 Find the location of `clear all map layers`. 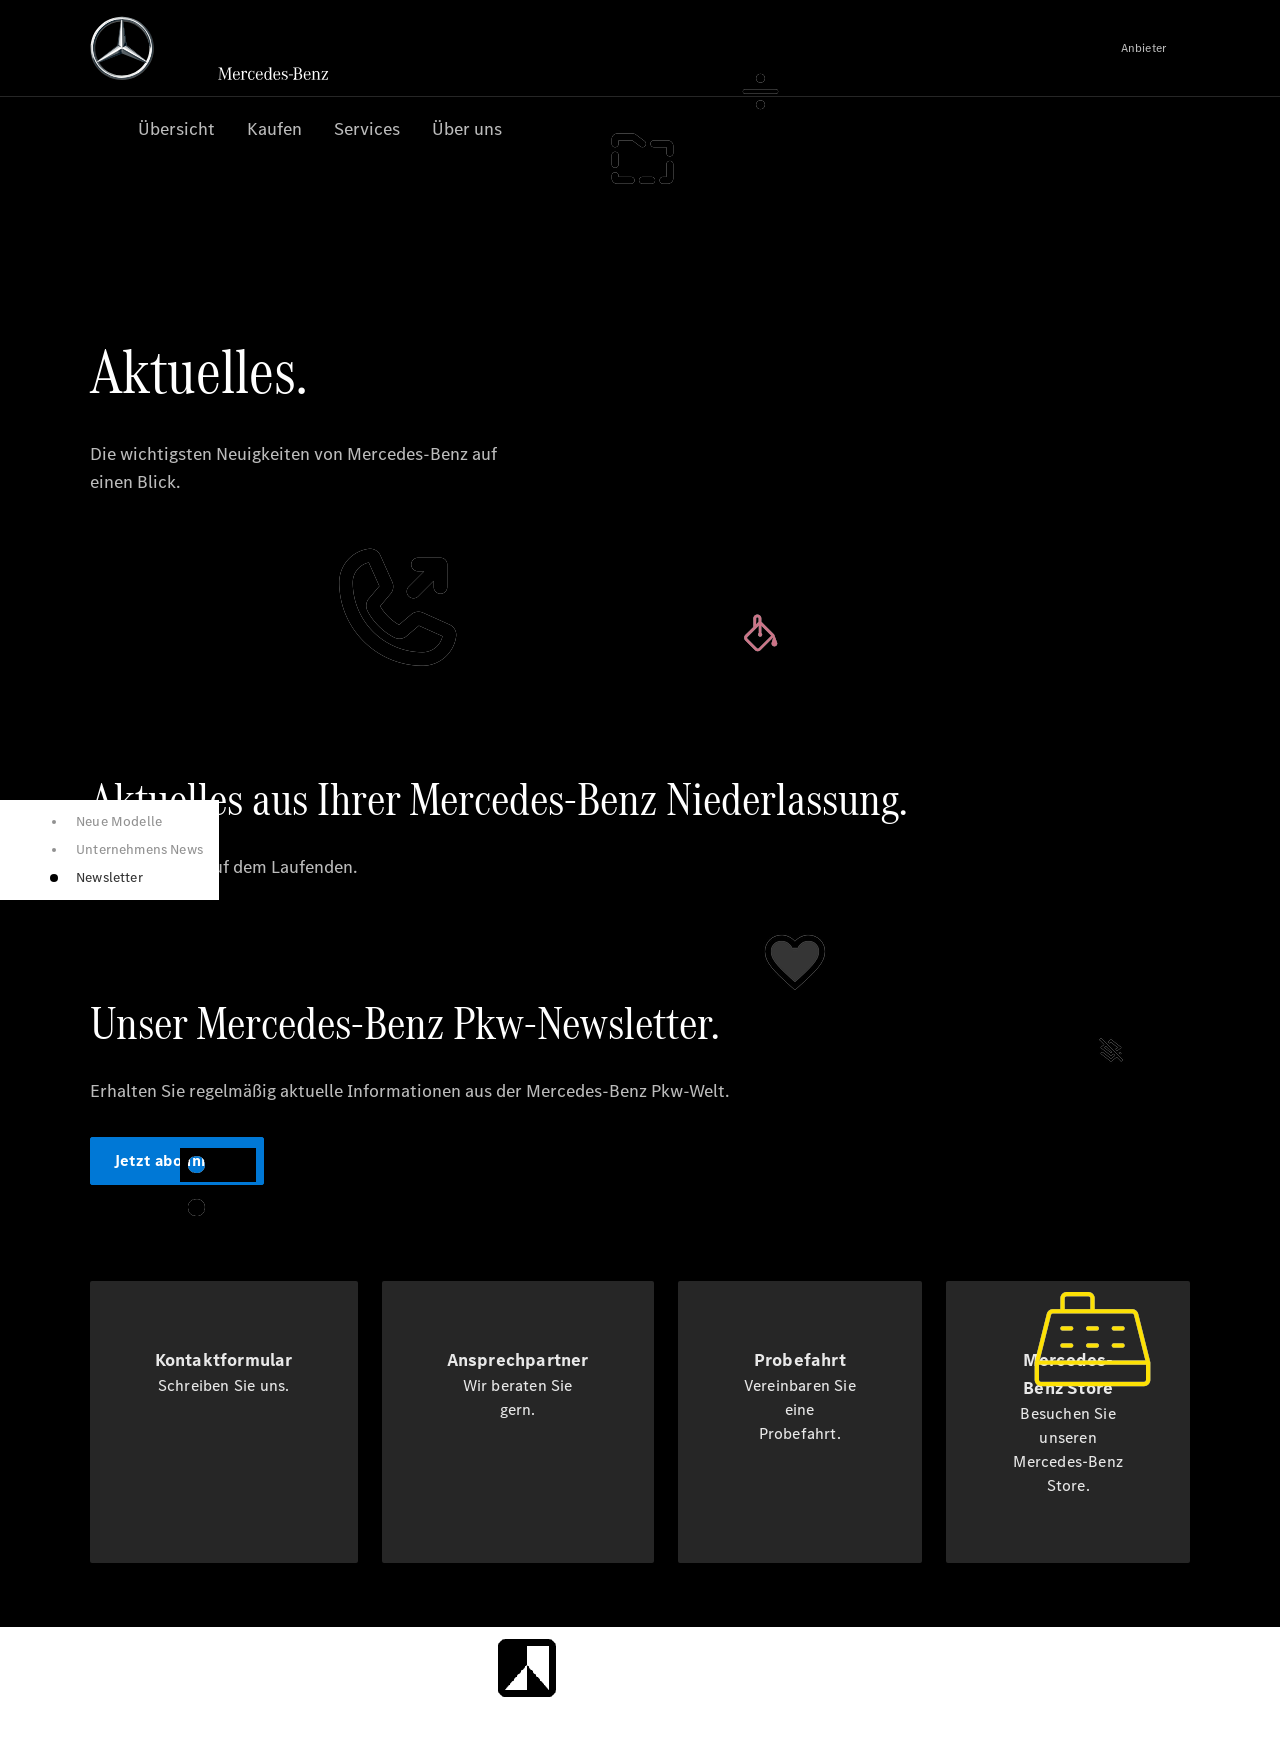

clear all map layers is located at coordinates (1111, 1051).